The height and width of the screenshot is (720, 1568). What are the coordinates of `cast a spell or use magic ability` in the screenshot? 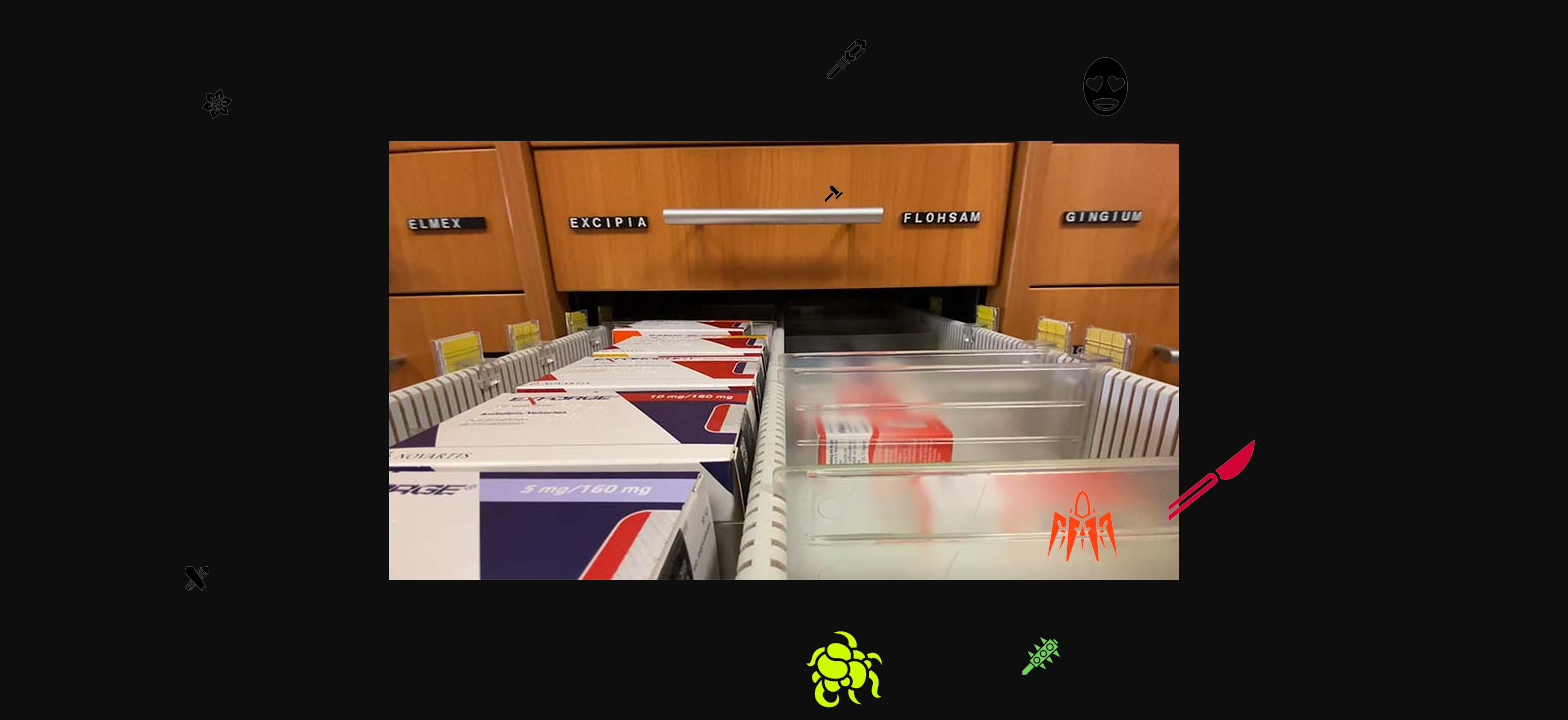 It's located at (847, 59).